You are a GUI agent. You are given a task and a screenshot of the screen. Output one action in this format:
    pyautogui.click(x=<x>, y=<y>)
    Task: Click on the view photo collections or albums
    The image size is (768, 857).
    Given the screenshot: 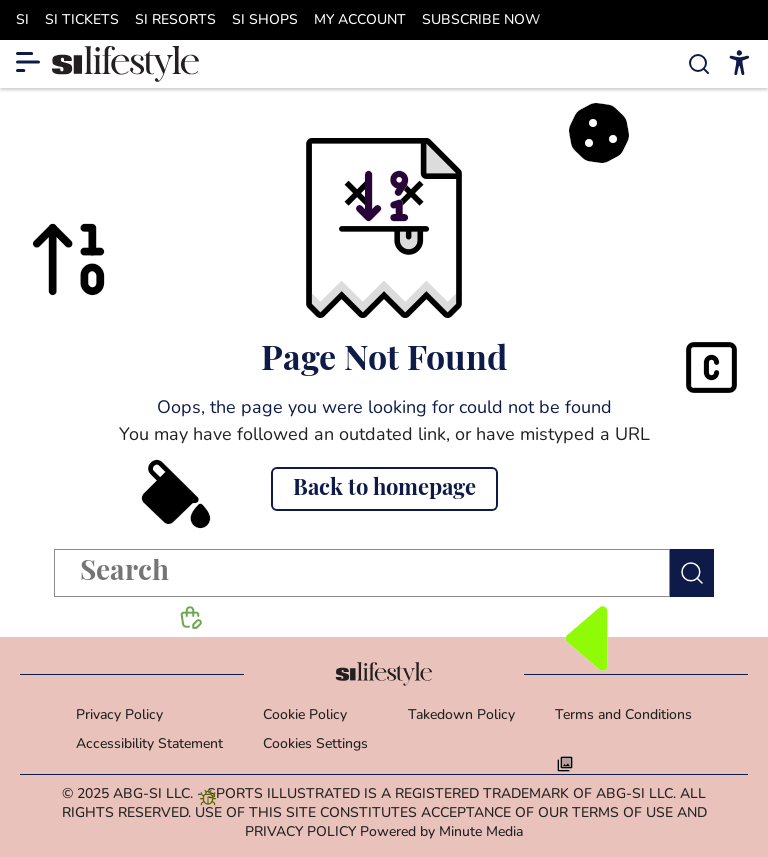 What is the action you would take?
    pyautogui.click(x=565, y=764)
    